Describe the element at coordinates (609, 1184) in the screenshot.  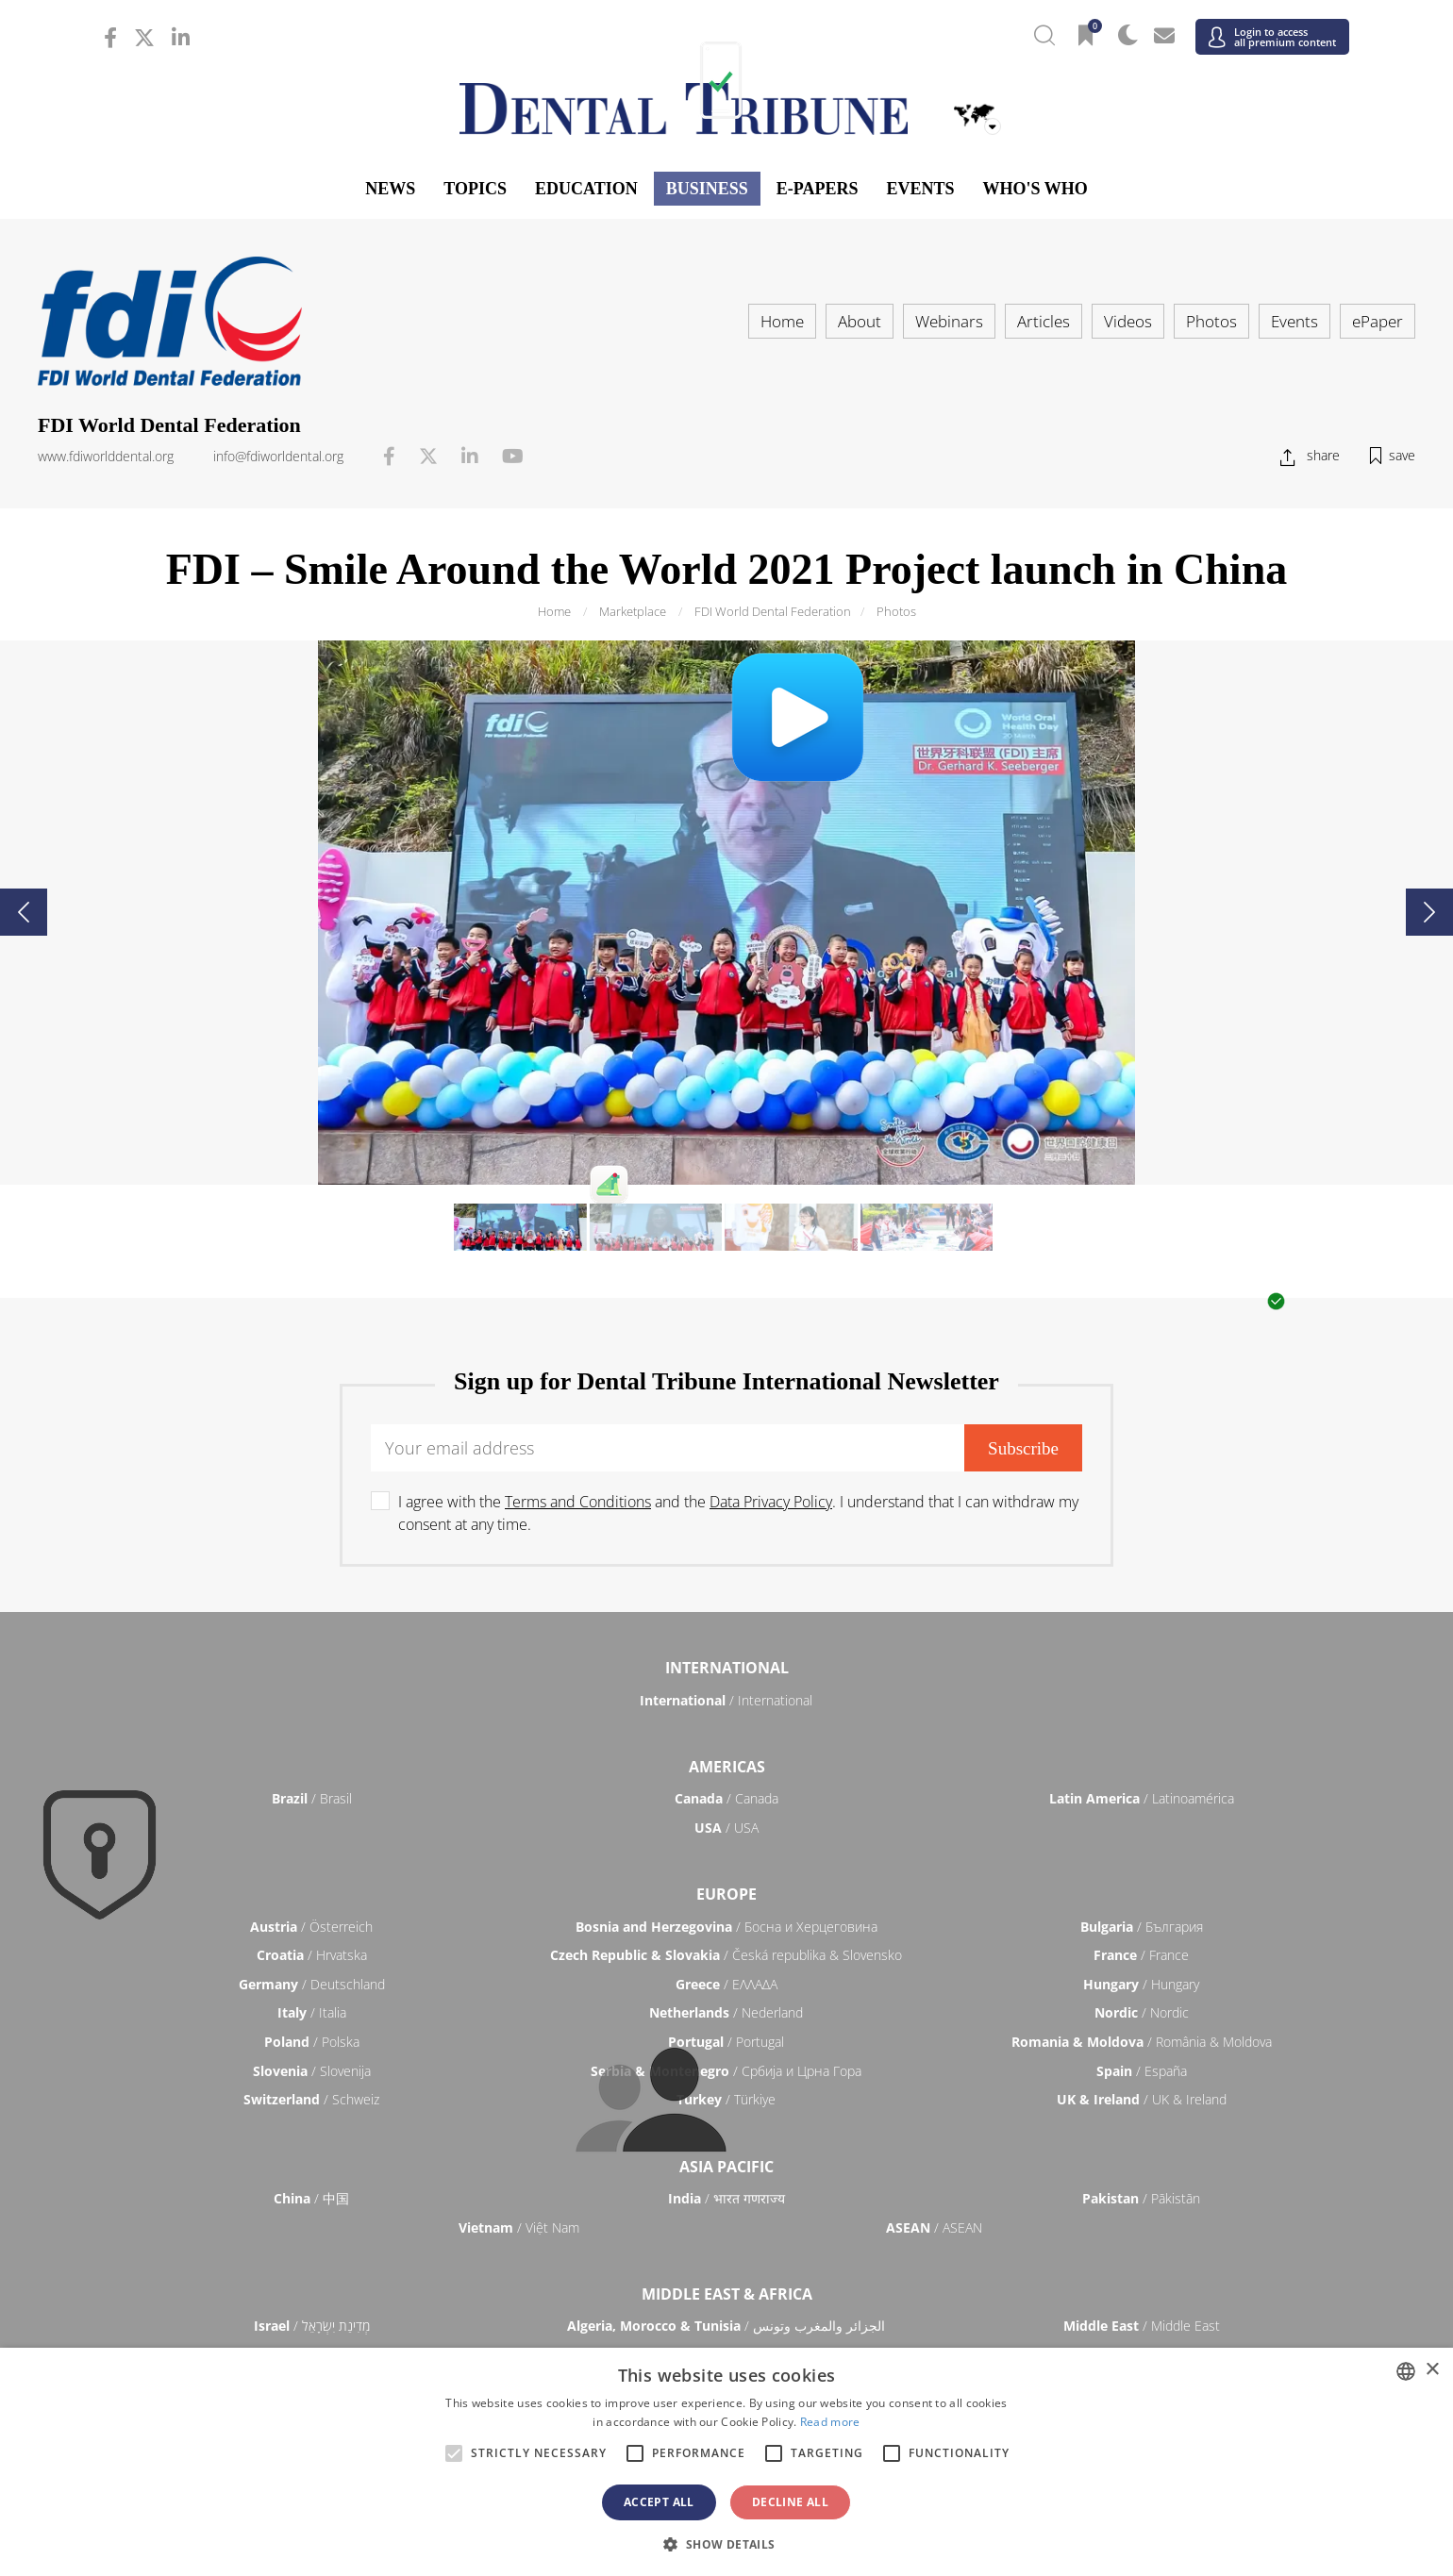
I see `open frog text extraction app` at that location.